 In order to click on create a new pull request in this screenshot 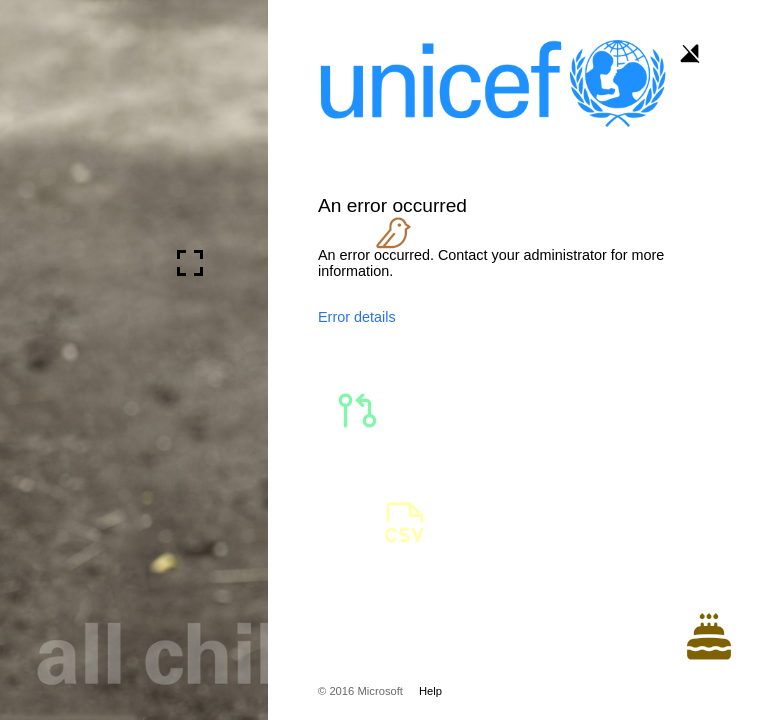, I will do `click(357, 410)`.